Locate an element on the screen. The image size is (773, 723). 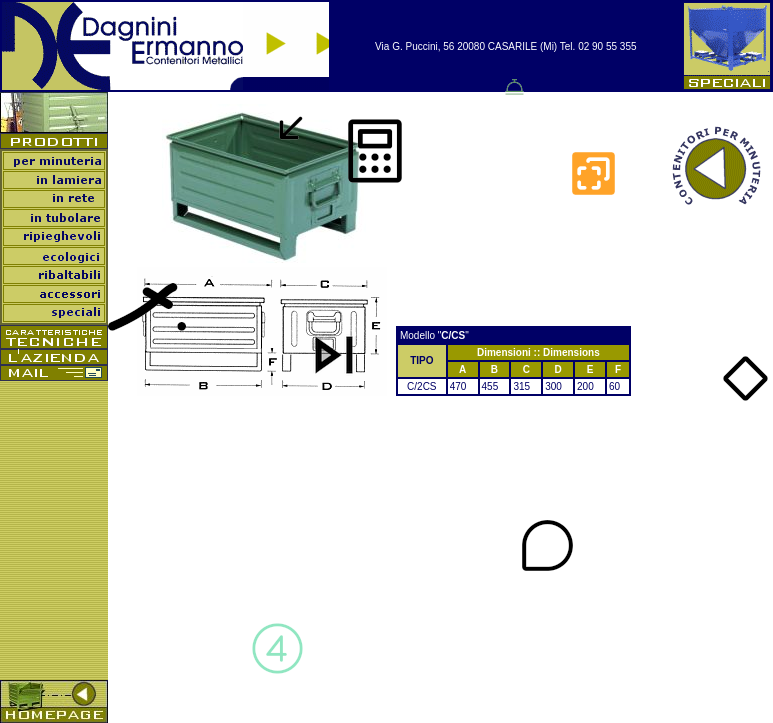
indicates step four in a multi-step process is located at coordinates (277, 648).